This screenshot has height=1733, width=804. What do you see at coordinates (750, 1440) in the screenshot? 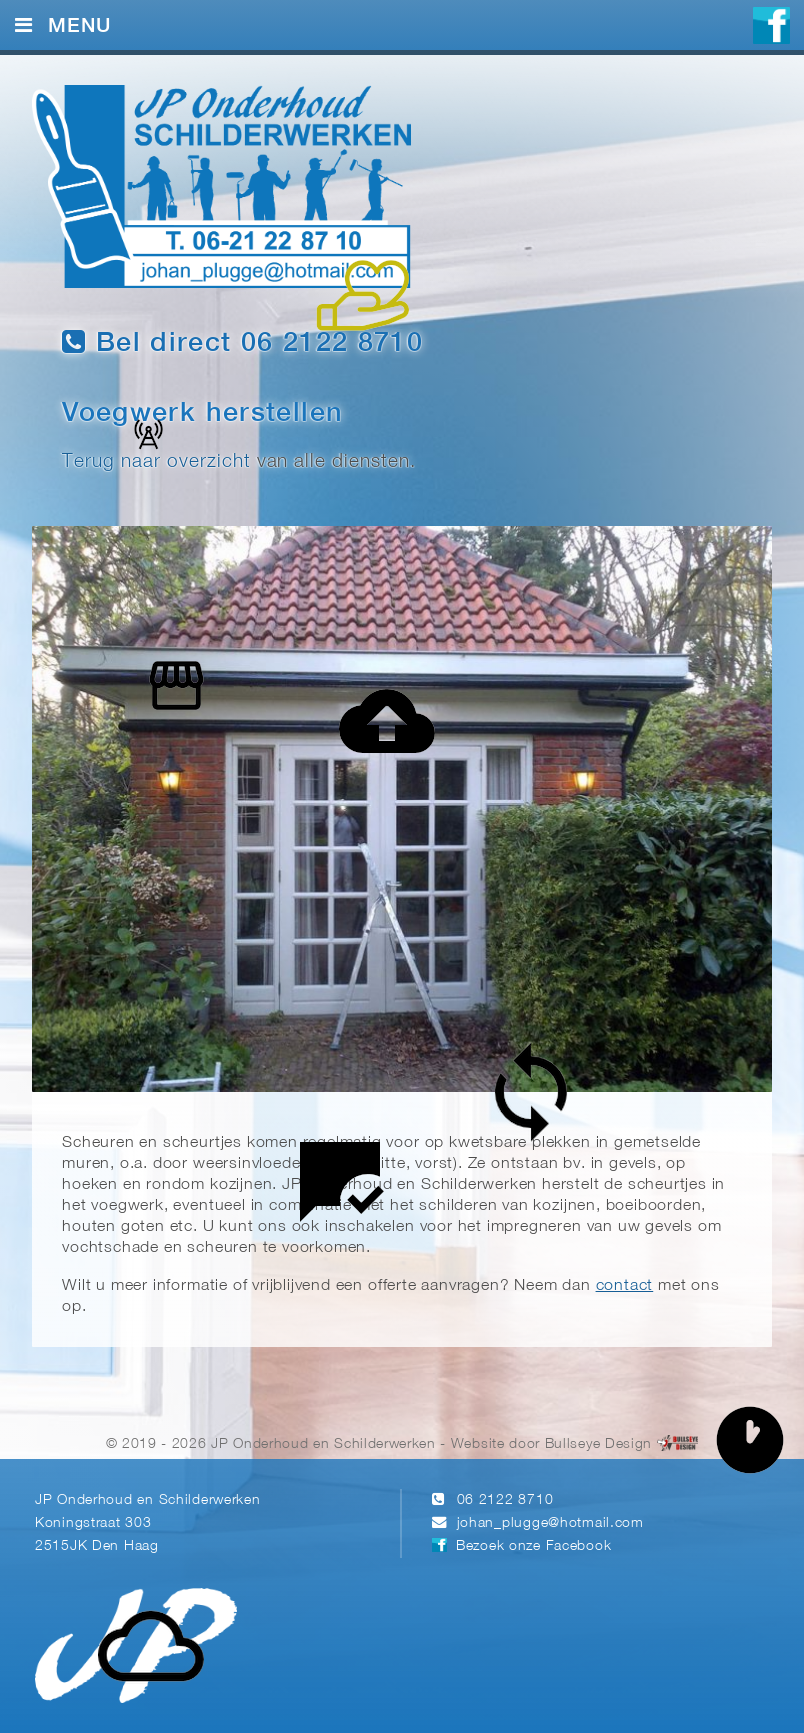
I see `indicates the current time is 1 o'clock` at bounding box center [750, 1440].